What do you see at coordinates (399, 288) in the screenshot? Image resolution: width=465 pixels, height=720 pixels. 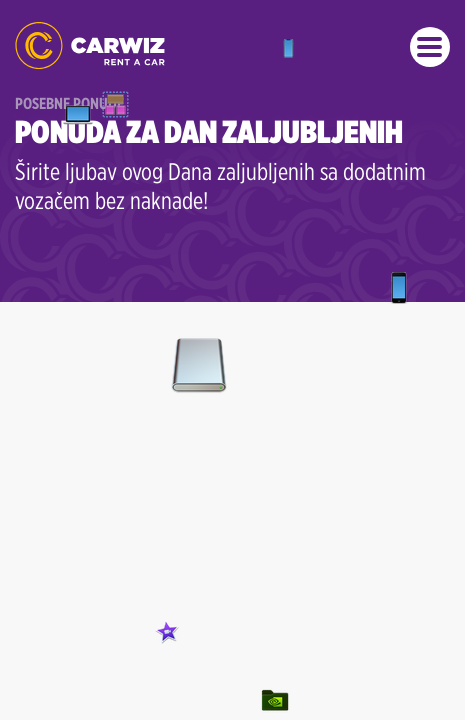 I see `iPod Touch device connected to your computer` at bounding box center [399, 288].